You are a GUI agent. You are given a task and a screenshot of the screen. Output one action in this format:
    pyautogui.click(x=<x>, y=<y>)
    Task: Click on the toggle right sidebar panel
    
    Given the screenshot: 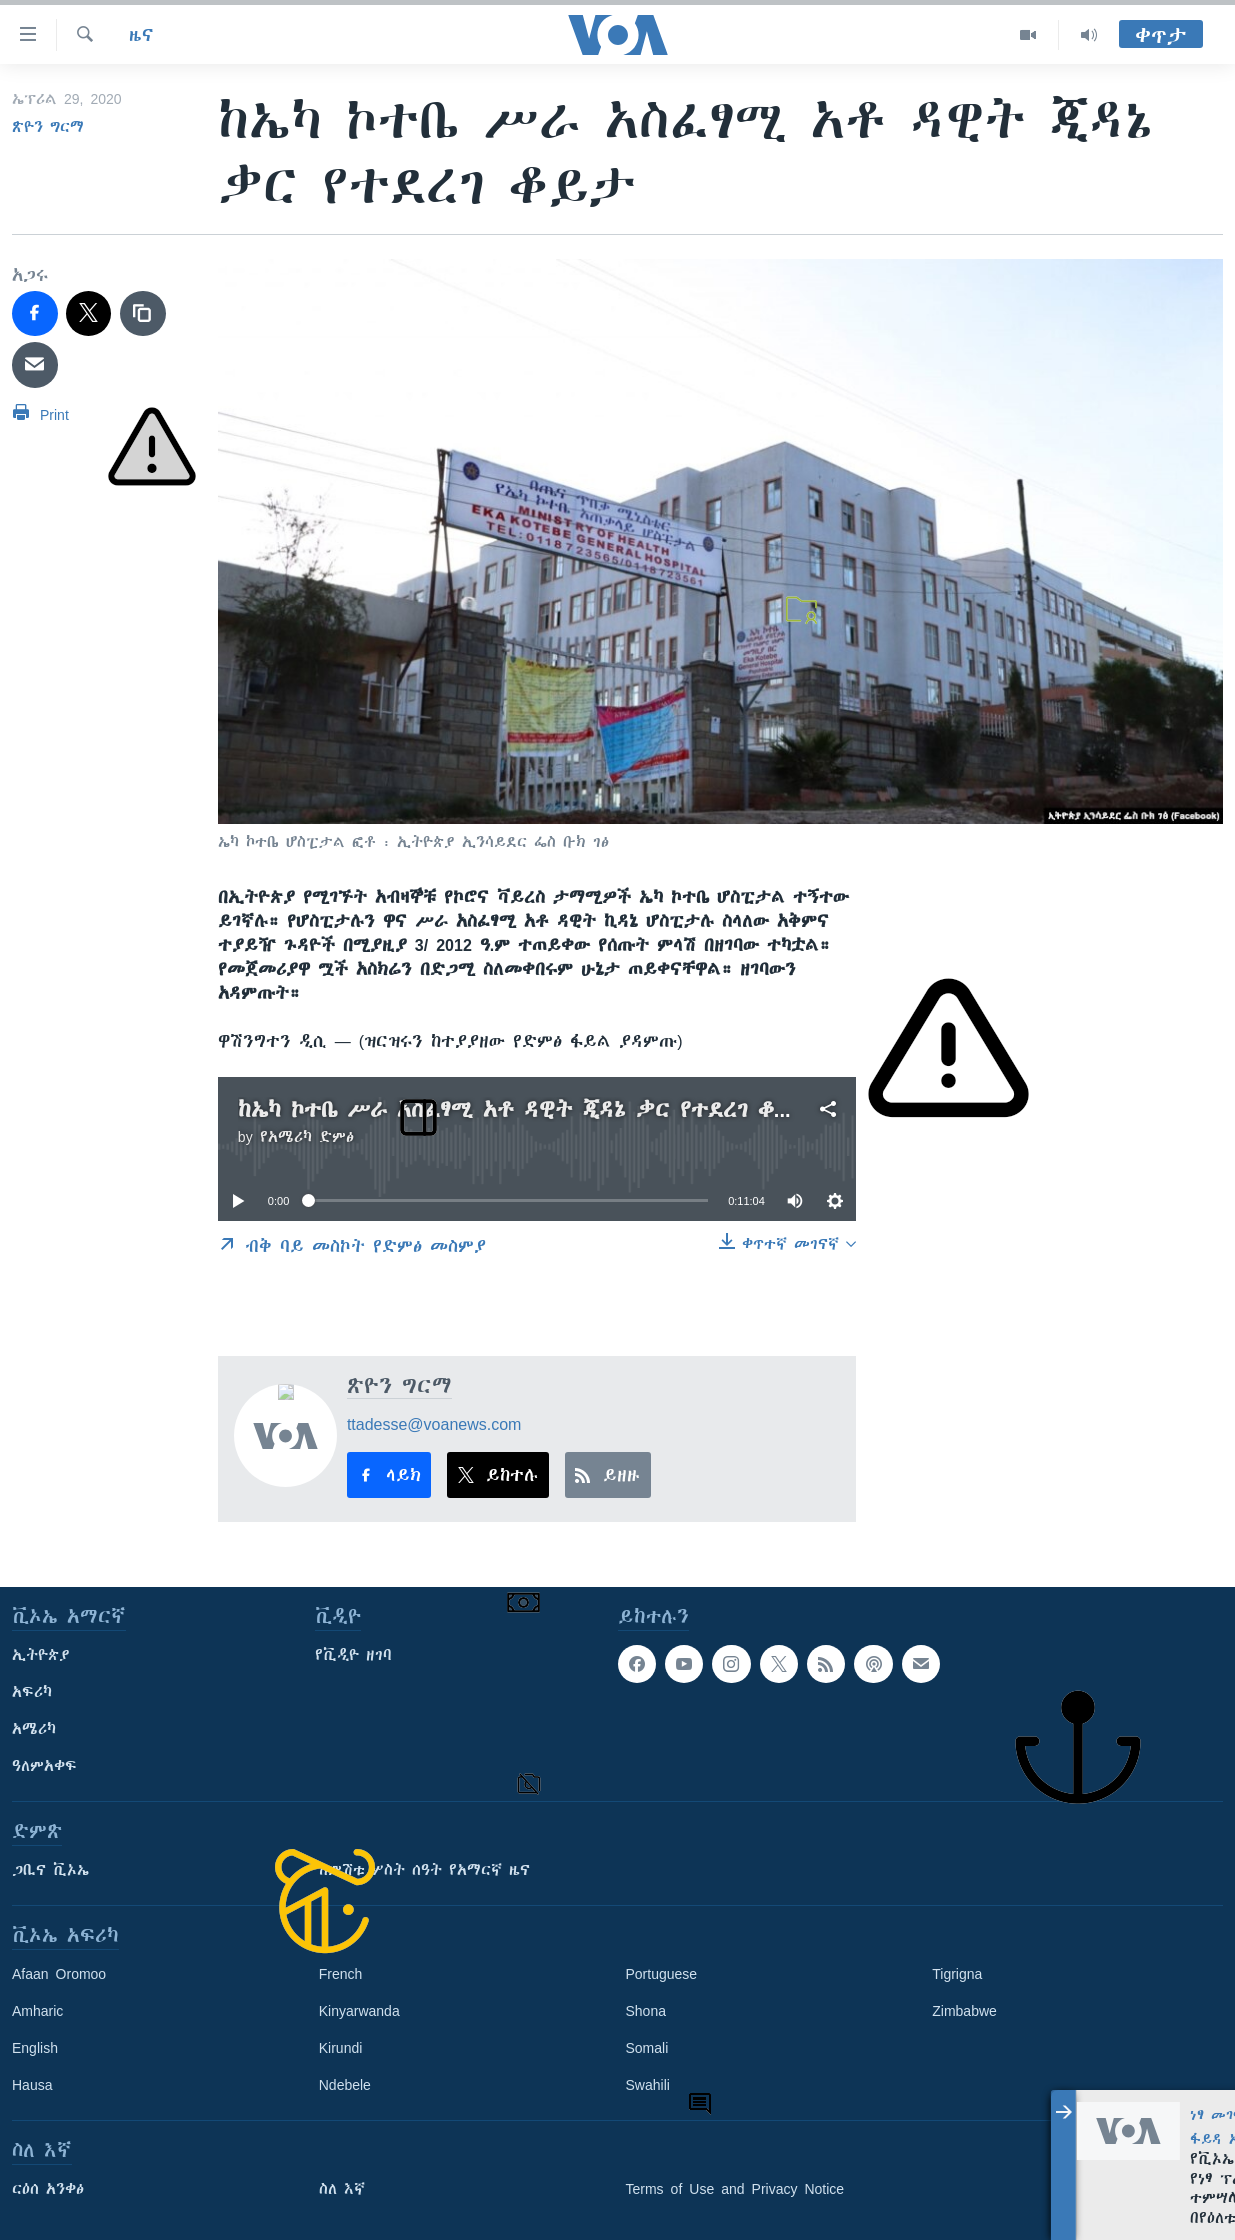 What is the action you would take?
    pyautogui.click(x=418, y=1117)
    